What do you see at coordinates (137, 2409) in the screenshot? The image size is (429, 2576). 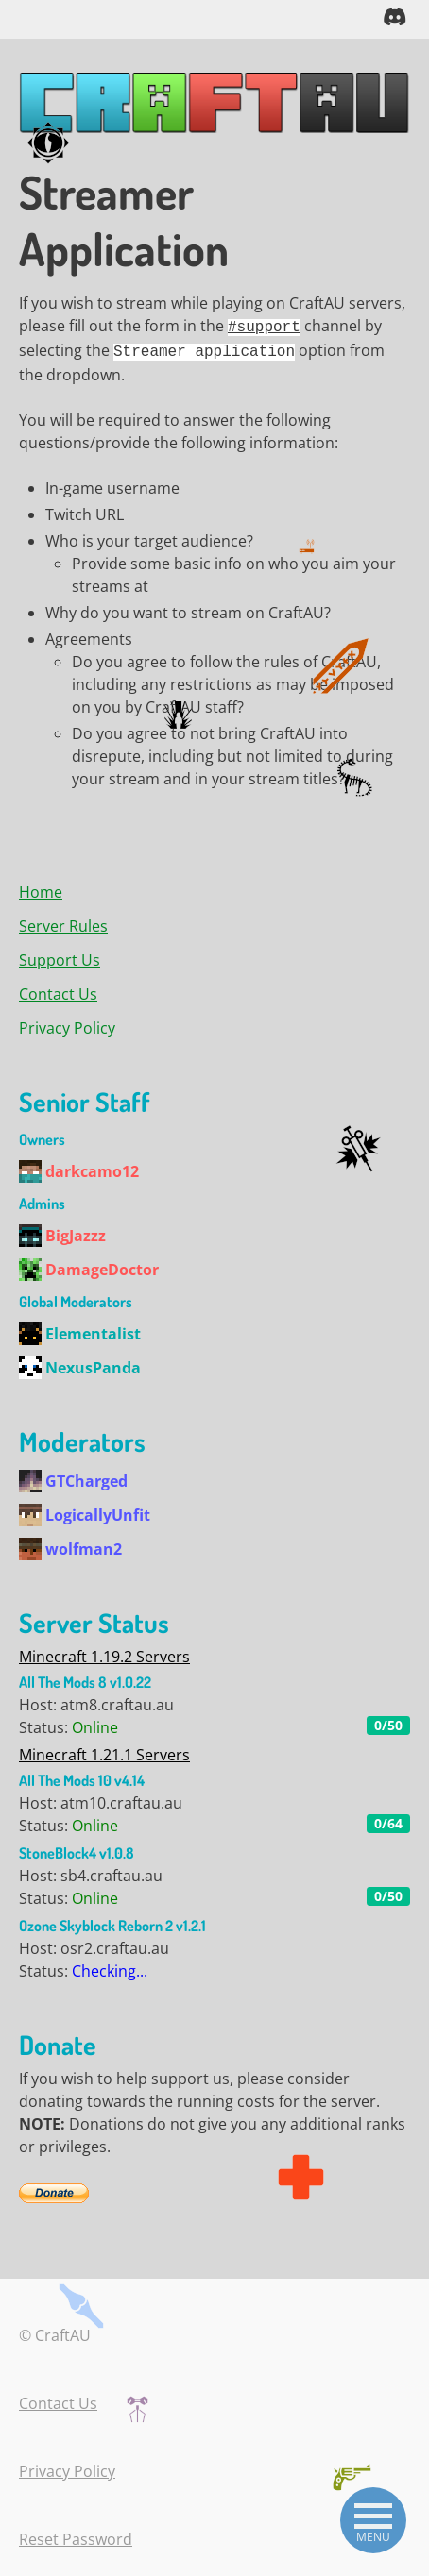 I see `deploy nano-bot units` at bounding box center [137, 2409].